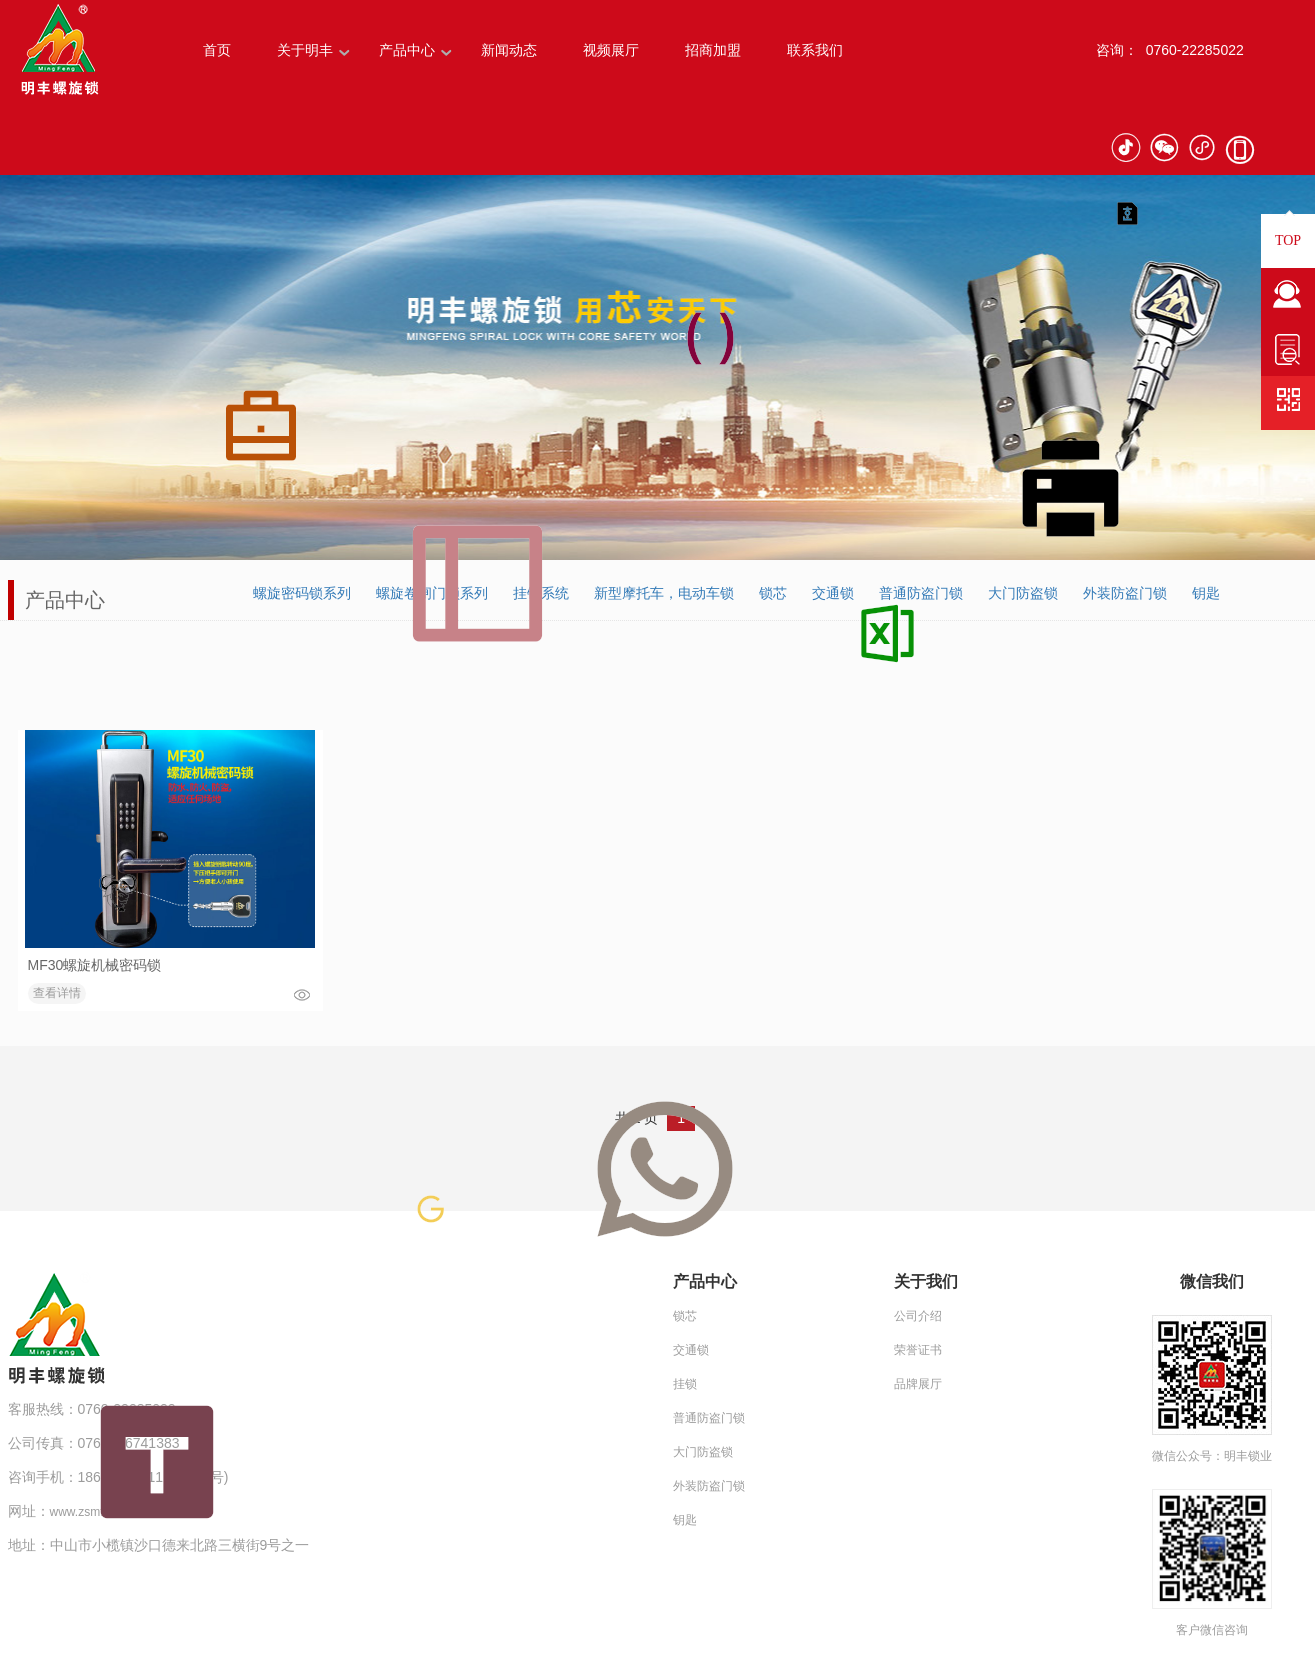 The width and height of the screenshot is (1315, 1668). What do you see at coordinates (665, 1169) in the screenshot?
I see `open WhatsApp messaging app` at bounding box center [665, 1169].